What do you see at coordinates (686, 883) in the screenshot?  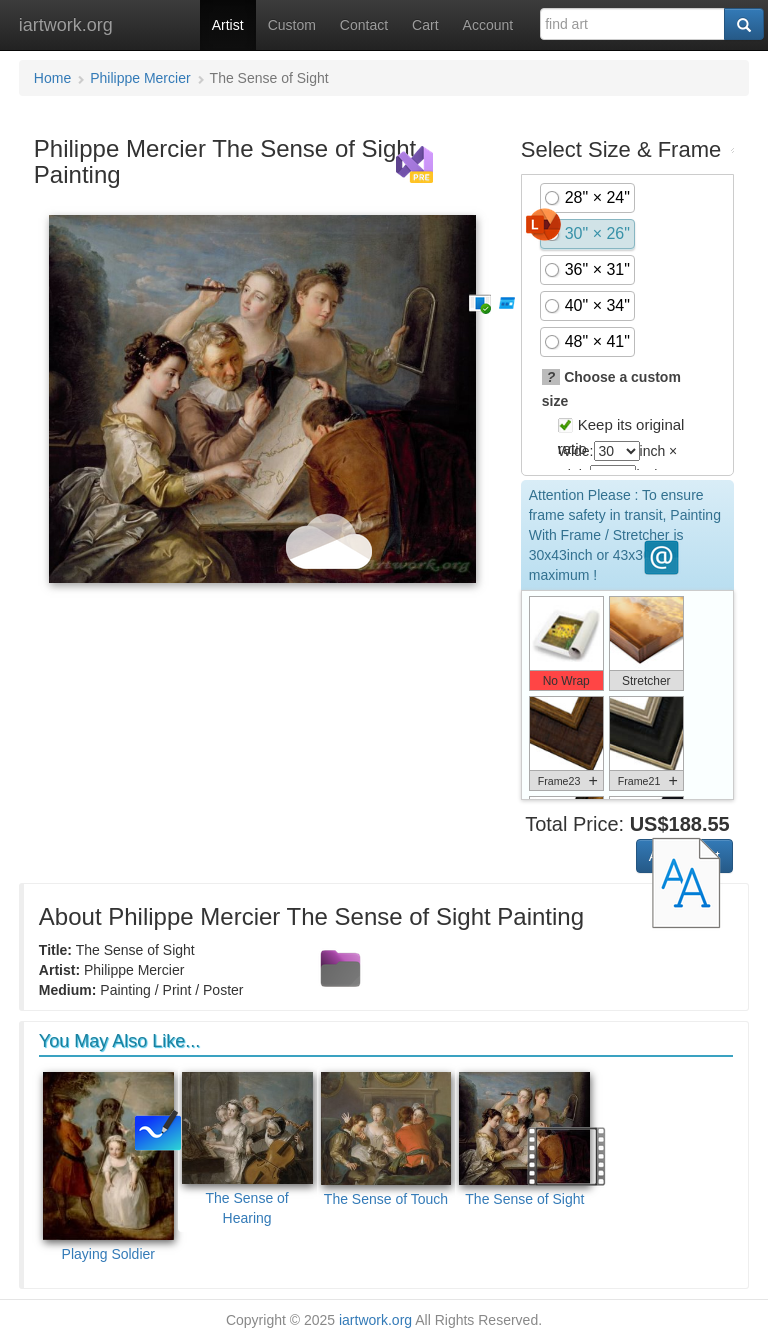 I see `open a font file` at bounding box center [686, 883].